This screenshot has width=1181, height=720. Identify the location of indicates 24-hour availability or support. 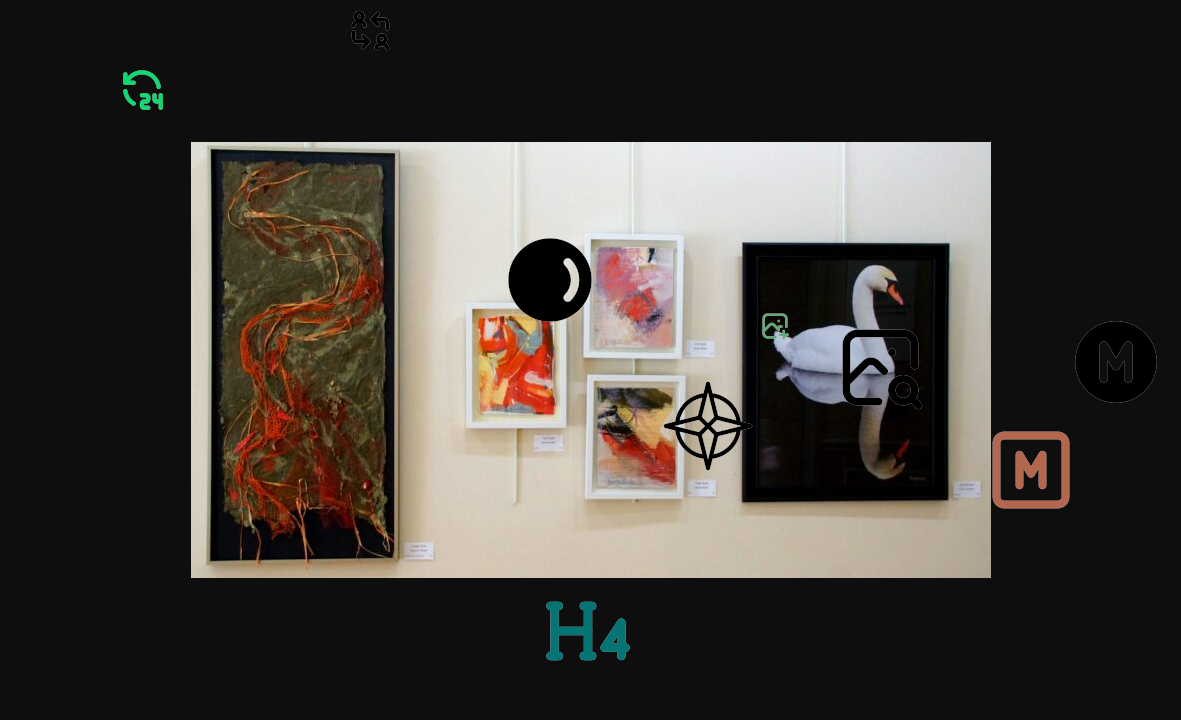
(142, 89).